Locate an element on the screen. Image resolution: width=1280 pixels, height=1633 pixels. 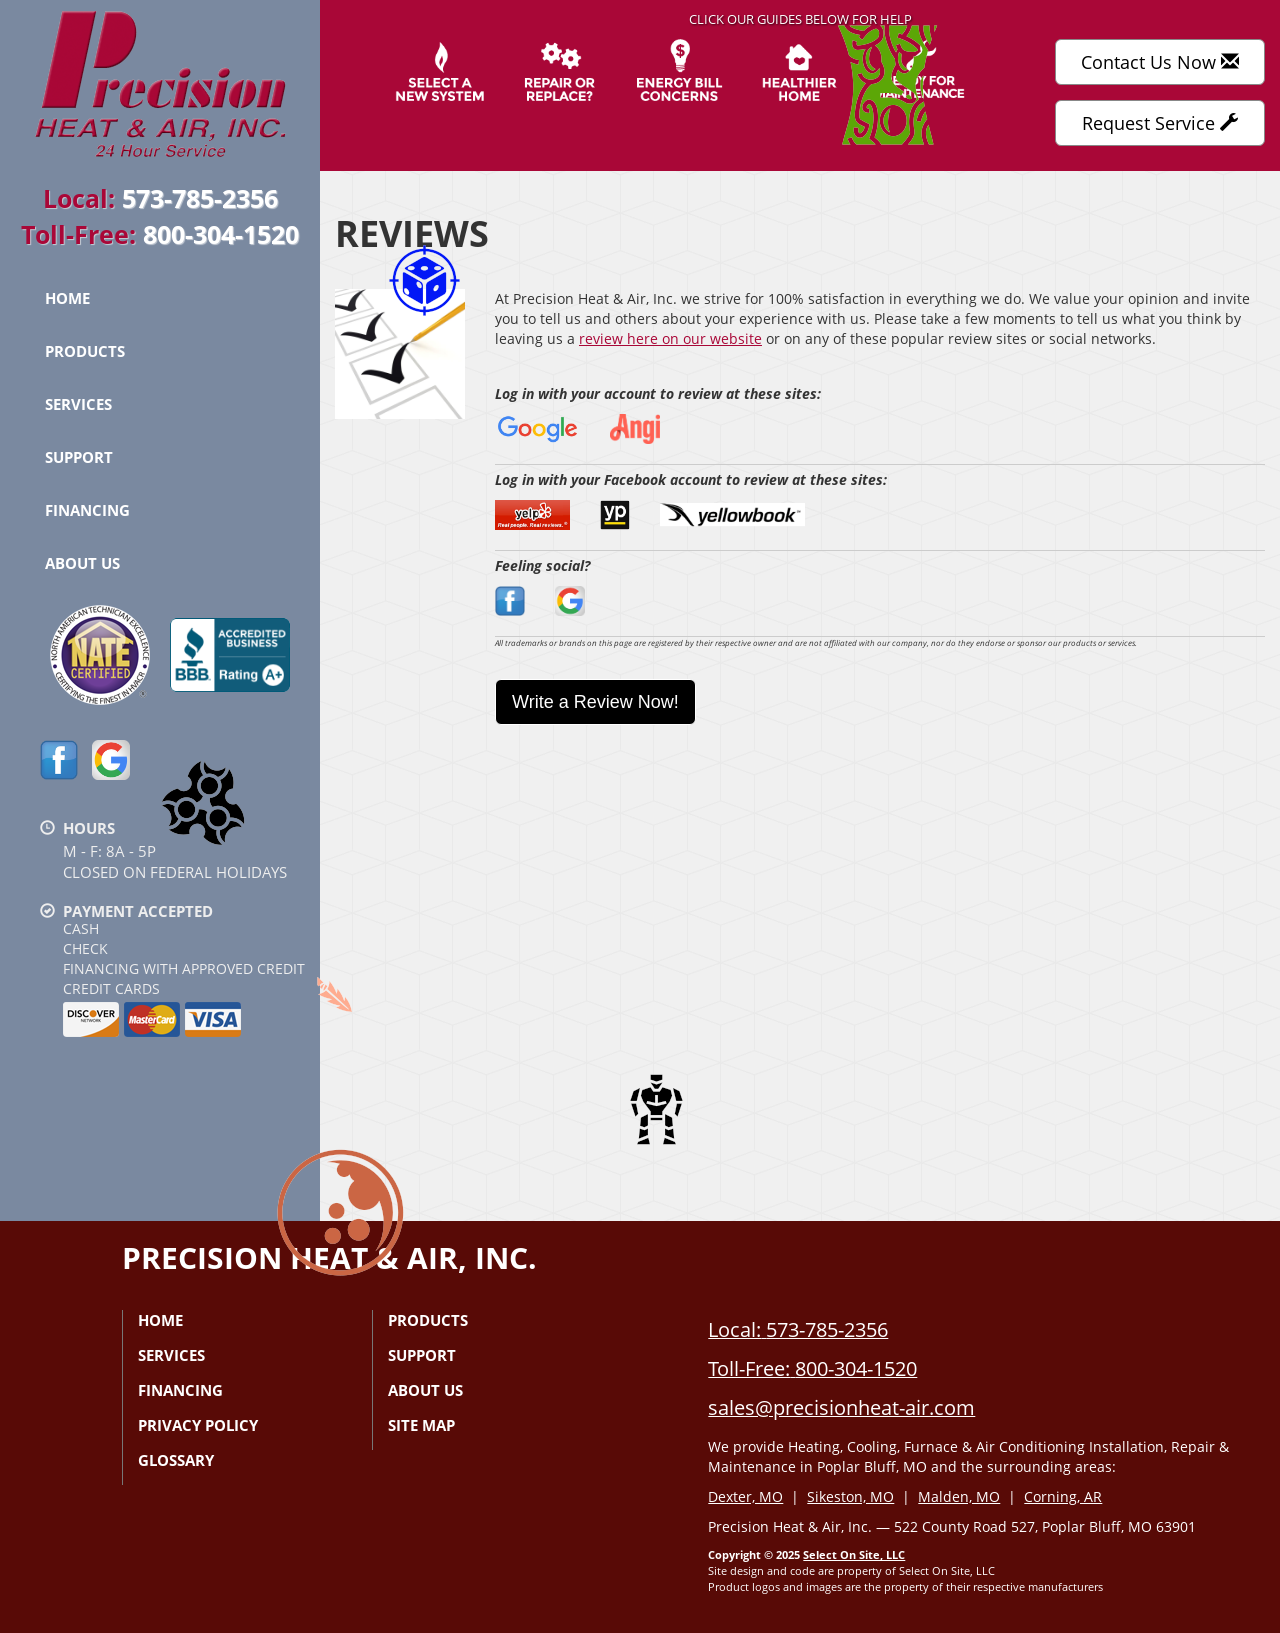
equip a spear weapon in game is located at coordinates (334, 994).